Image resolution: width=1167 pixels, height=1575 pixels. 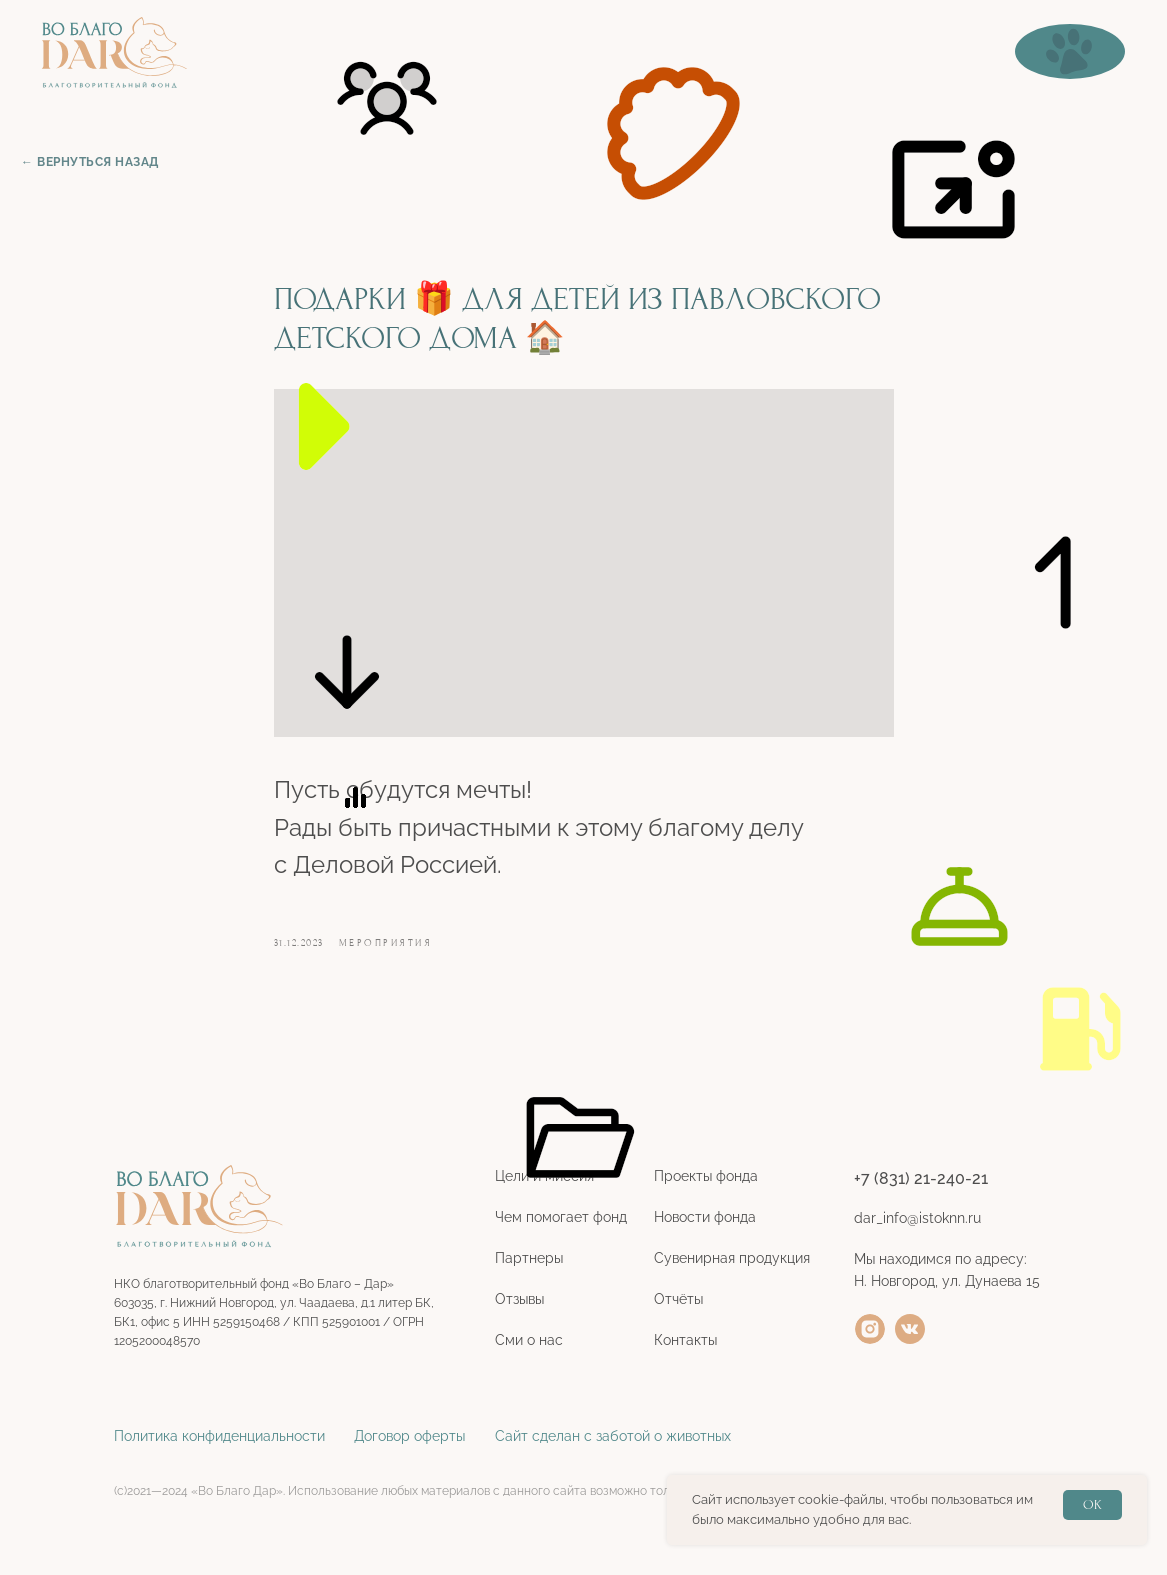 I want to click on view group members, so click(x=387, y=95).